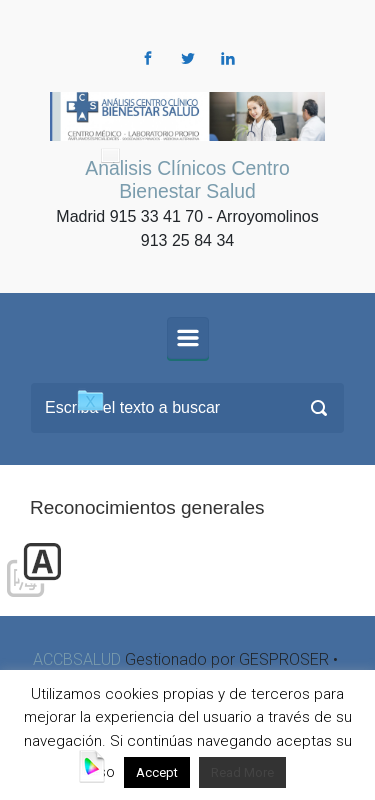 The height and width of the screenshot is (800, 375). What do you see at coordinates (90, 400) in the screenshot?
I see `access macos system folder` at bounding box center [90, 400].